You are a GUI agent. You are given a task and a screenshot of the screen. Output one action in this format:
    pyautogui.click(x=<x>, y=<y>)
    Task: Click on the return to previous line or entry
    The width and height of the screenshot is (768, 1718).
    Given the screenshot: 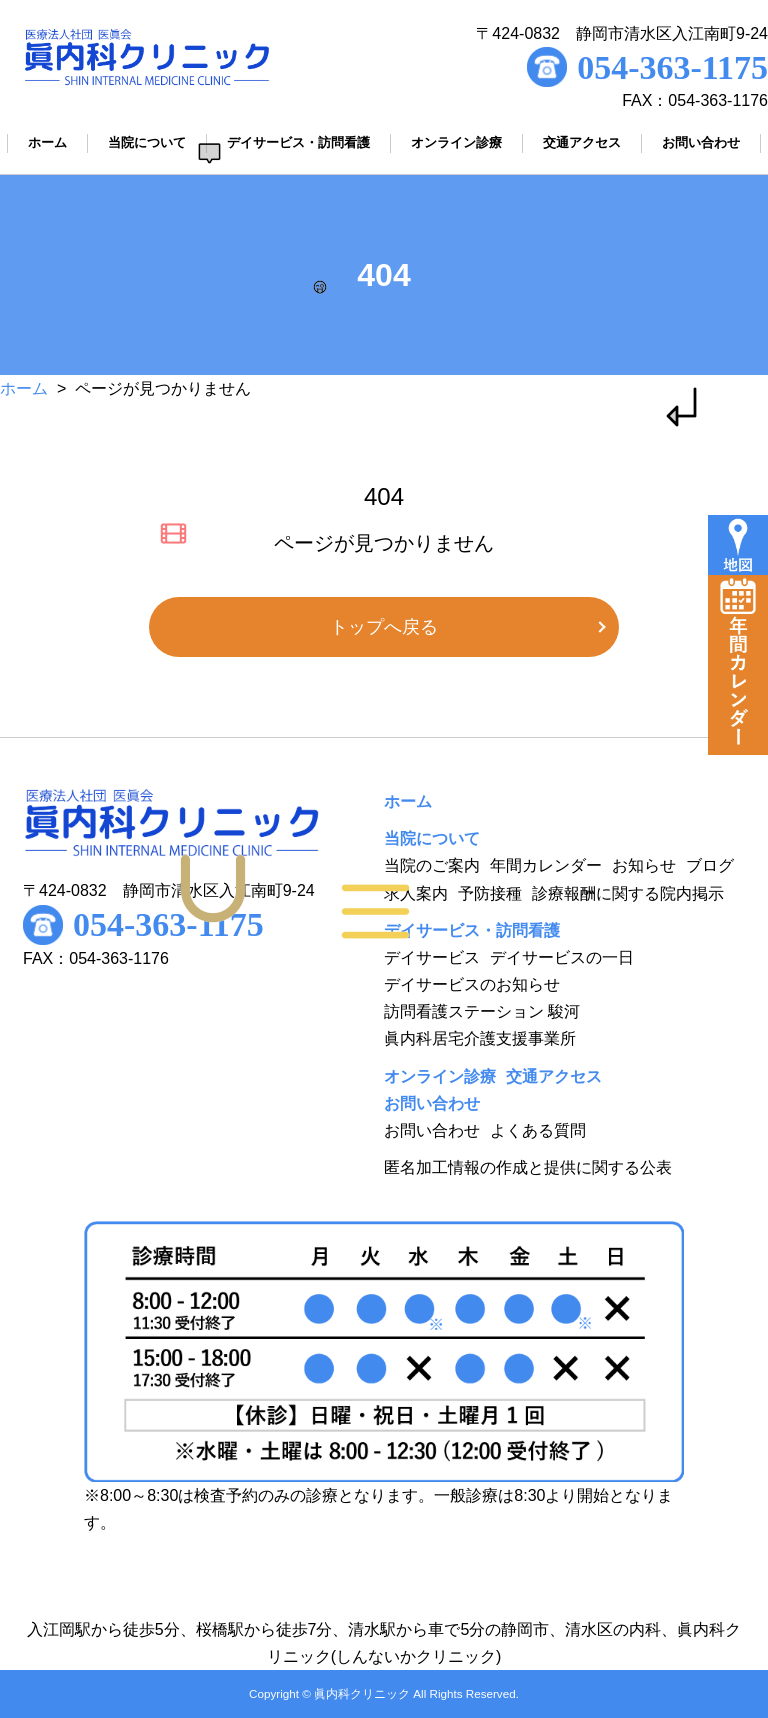 What is the action you would take?
    pyautogui.click(x=683, y=407)
    